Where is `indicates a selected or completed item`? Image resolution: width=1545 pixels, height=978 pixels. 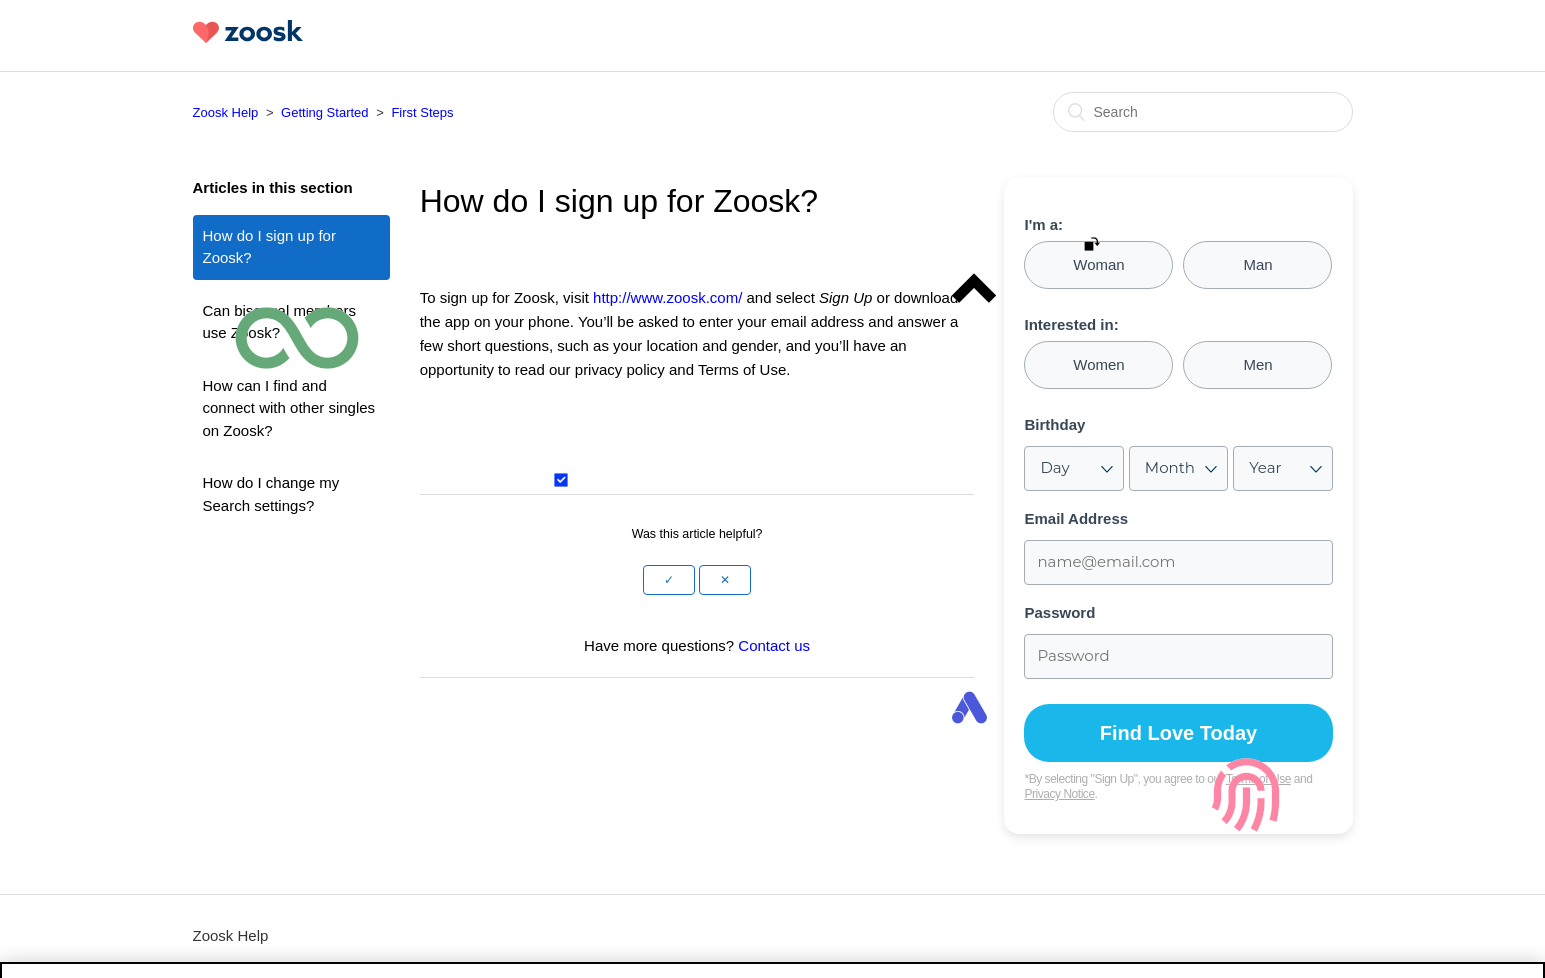 indicates a selected or completed item is located at coordinates (561, 480).